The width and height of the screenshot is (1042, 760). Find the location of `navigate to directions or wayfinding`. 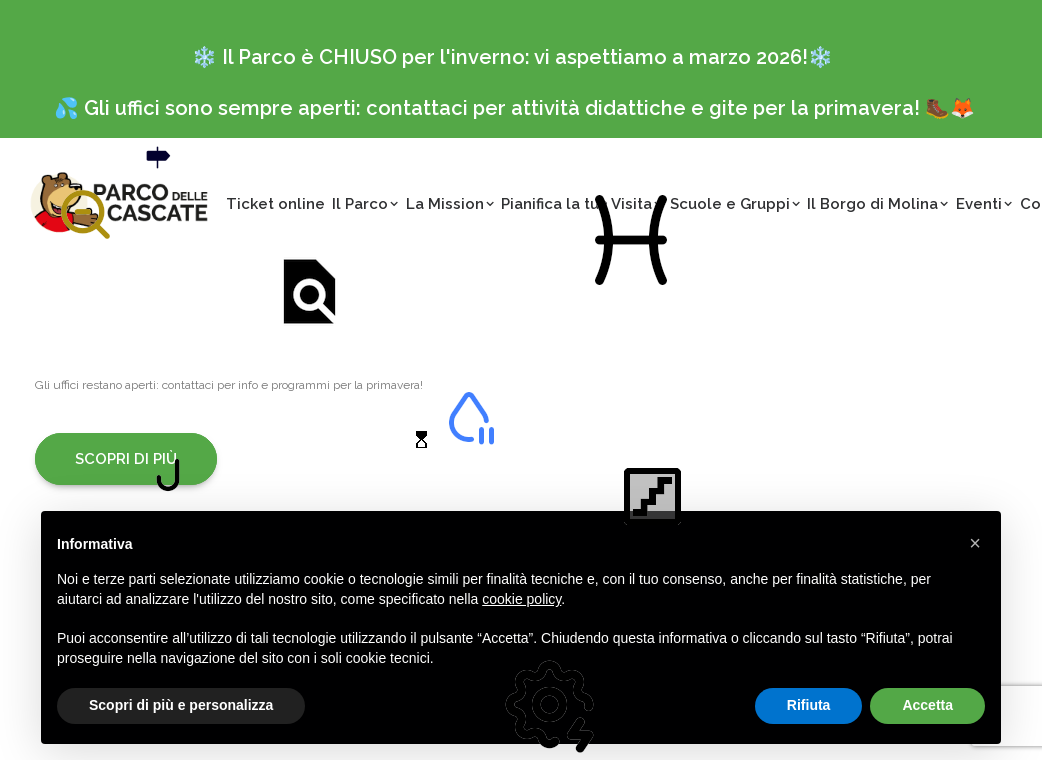

navigate to directions or wayfinding is located at coordinates (157, 157).